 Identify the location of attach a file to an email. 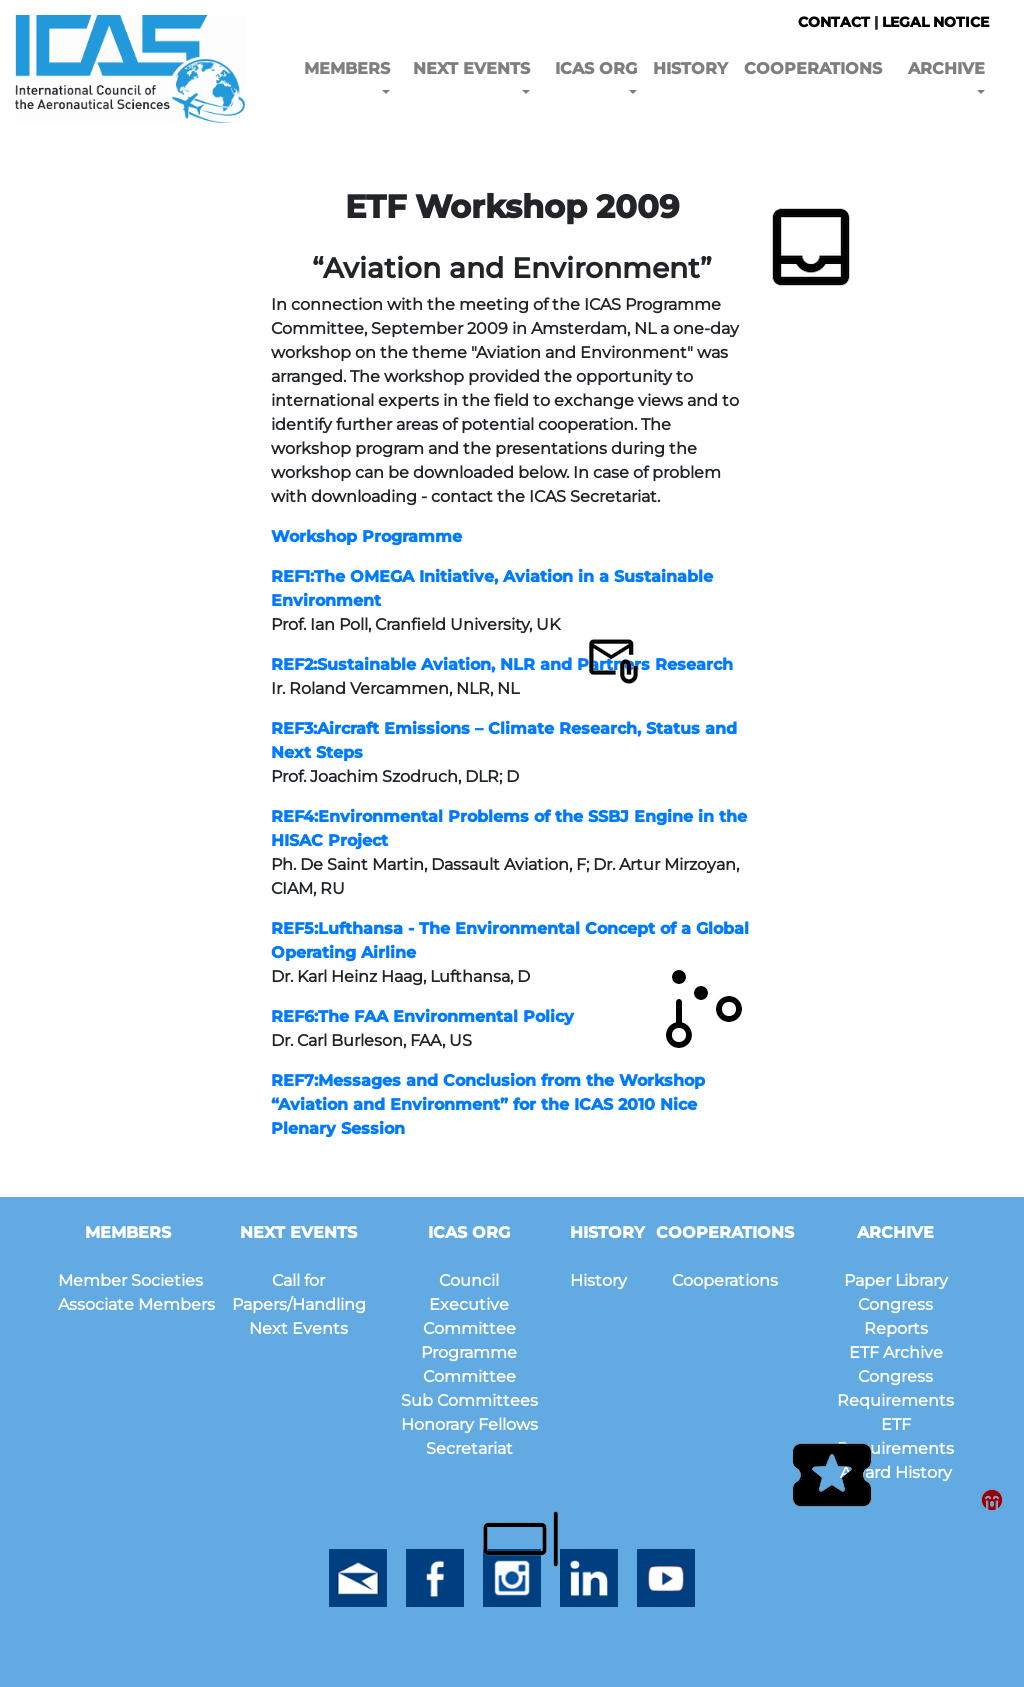
(613, 661).